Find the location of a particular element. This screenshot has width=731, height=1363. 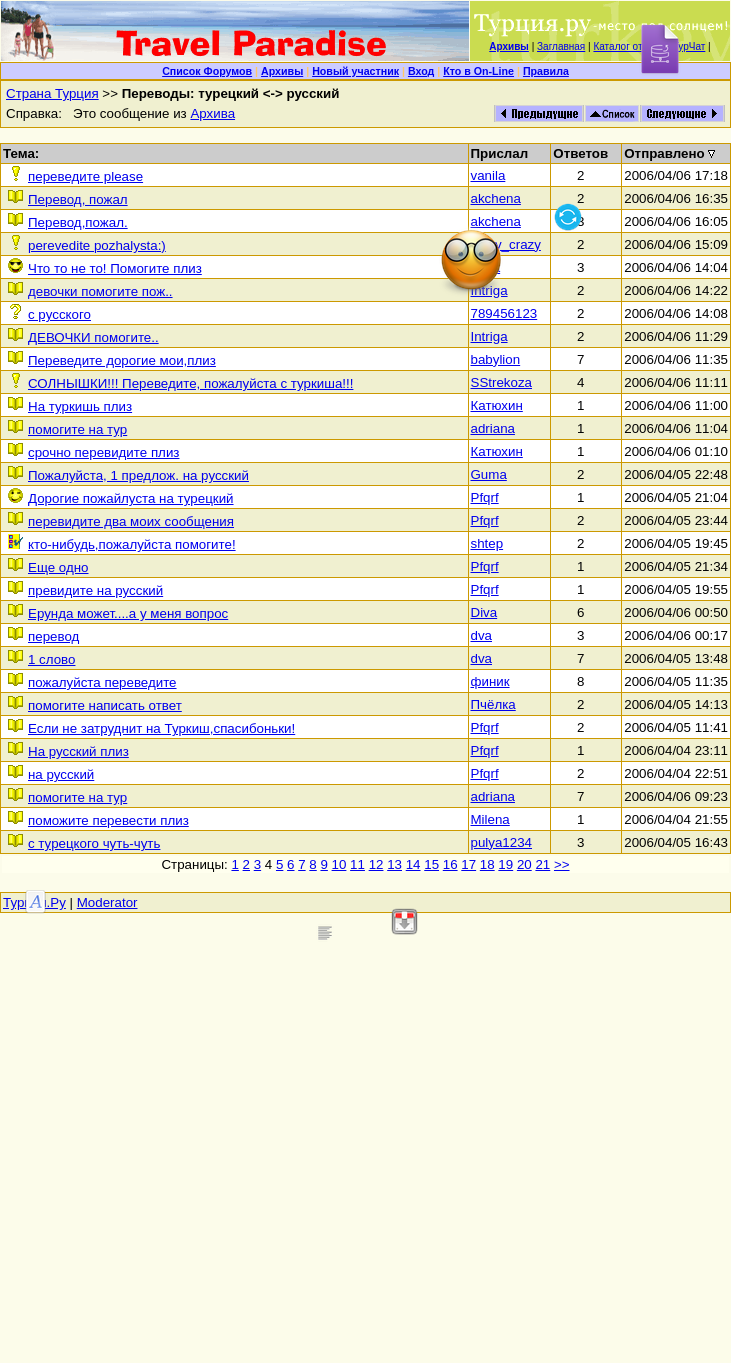

dropbox is currently syncing files is located at coordinates (568, 217).